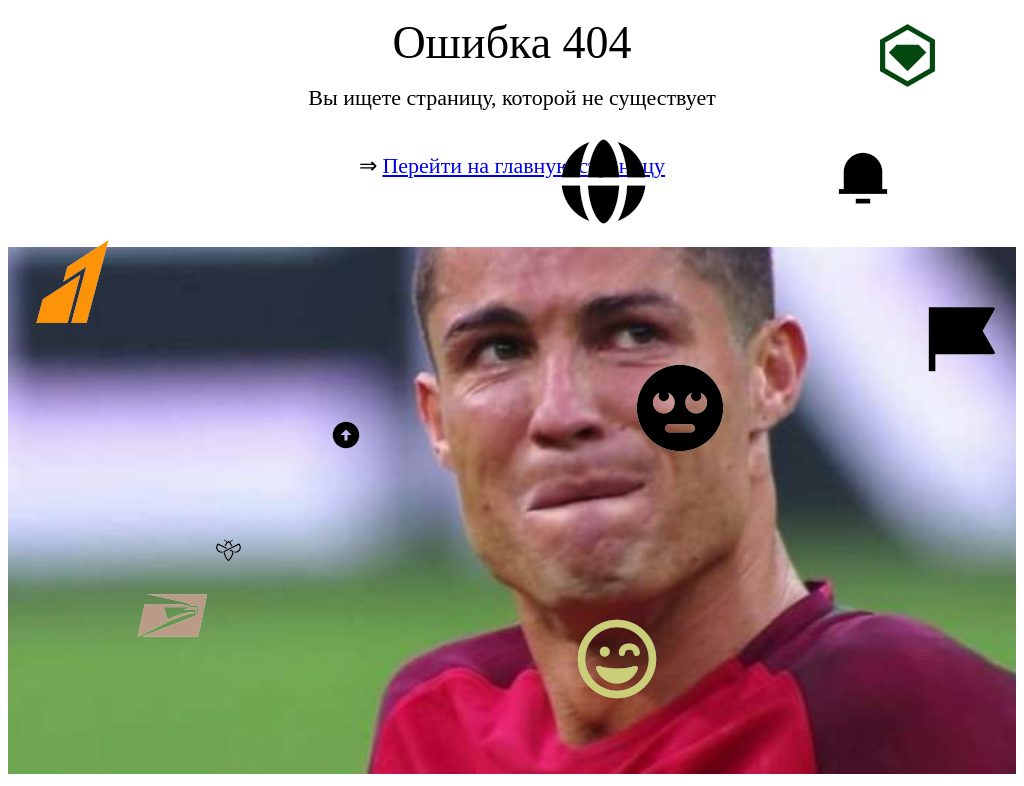 The width and height of the screenshot is (1024, 786). What do you see at coordinates (346, 435) in the screenshot?
I see `upload a file or content` at bounding box center [346, 435].